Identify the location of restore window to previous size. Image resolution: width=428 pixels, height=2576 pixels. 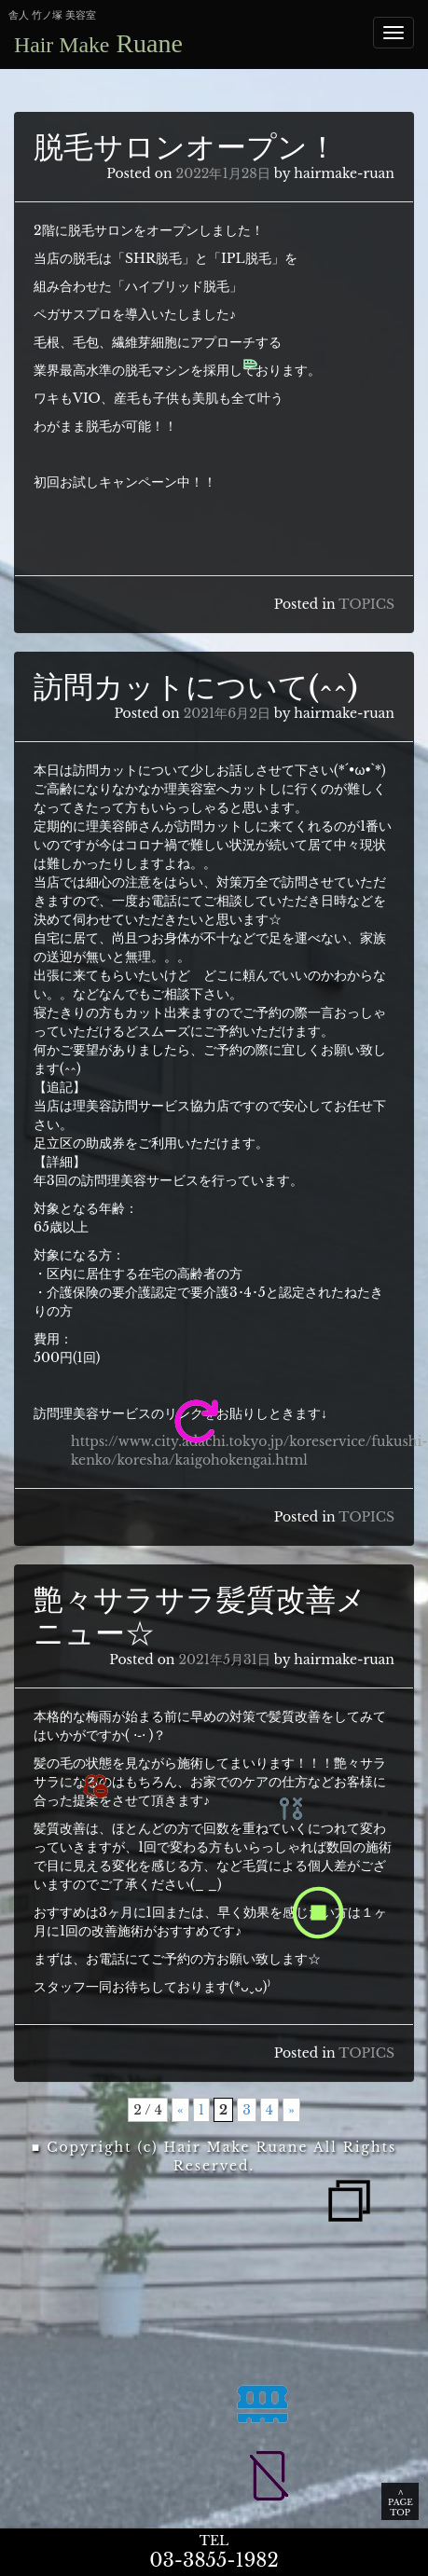
(347, 2198).